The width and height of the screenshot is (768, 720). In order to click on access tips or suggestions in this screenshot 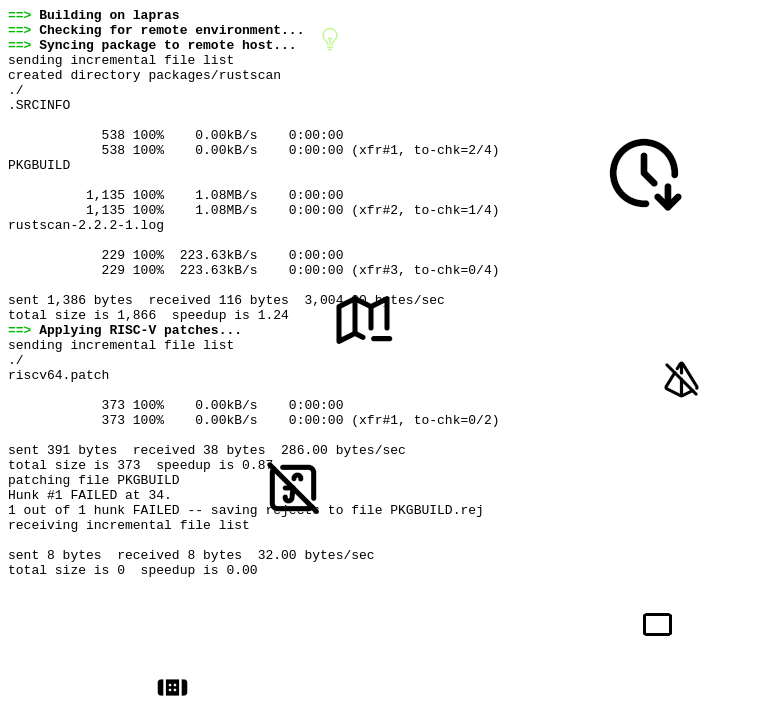, I will do `click(330, 39)`.